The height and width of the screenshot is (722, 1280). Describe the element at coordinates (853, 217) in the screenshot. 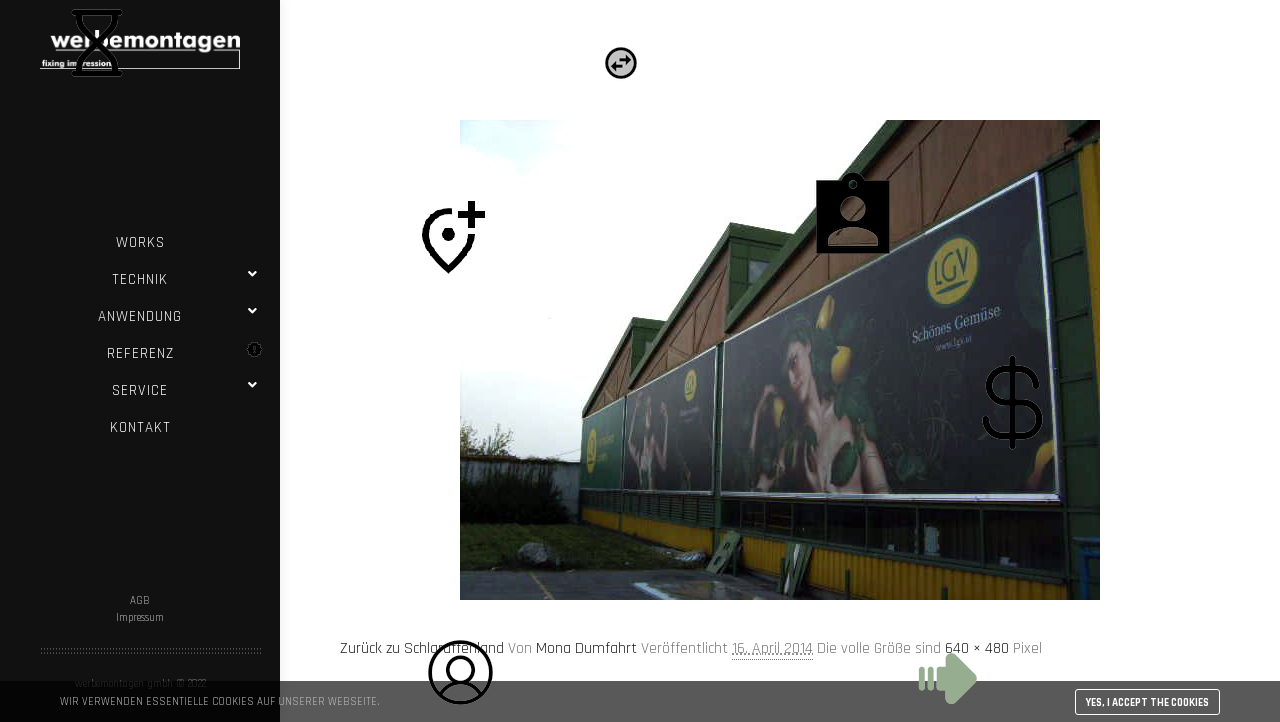

I see `view user profile or account details` at that location.